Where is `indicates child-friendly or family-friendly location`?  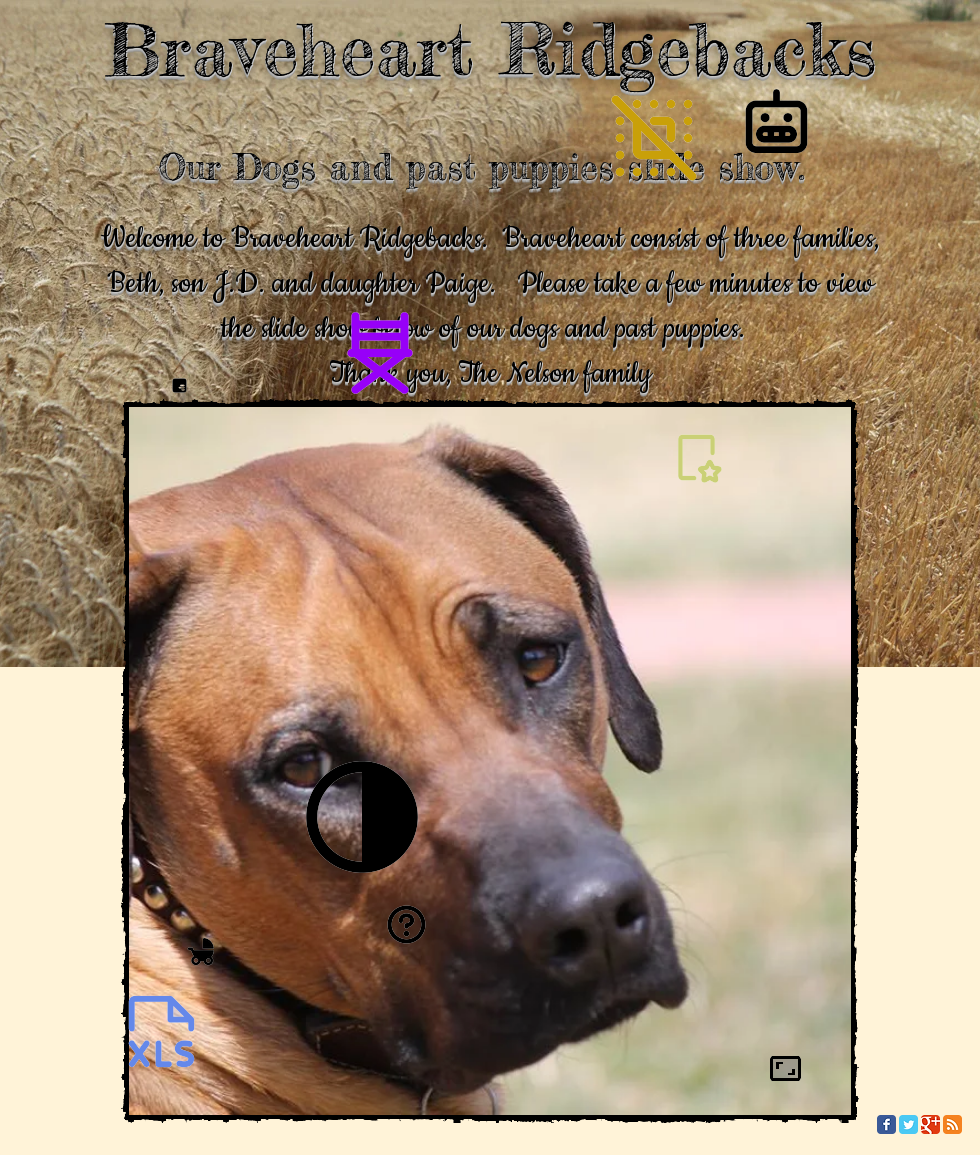 indicates child-friendly or family-friendly location is located at coordinates (201, 951).